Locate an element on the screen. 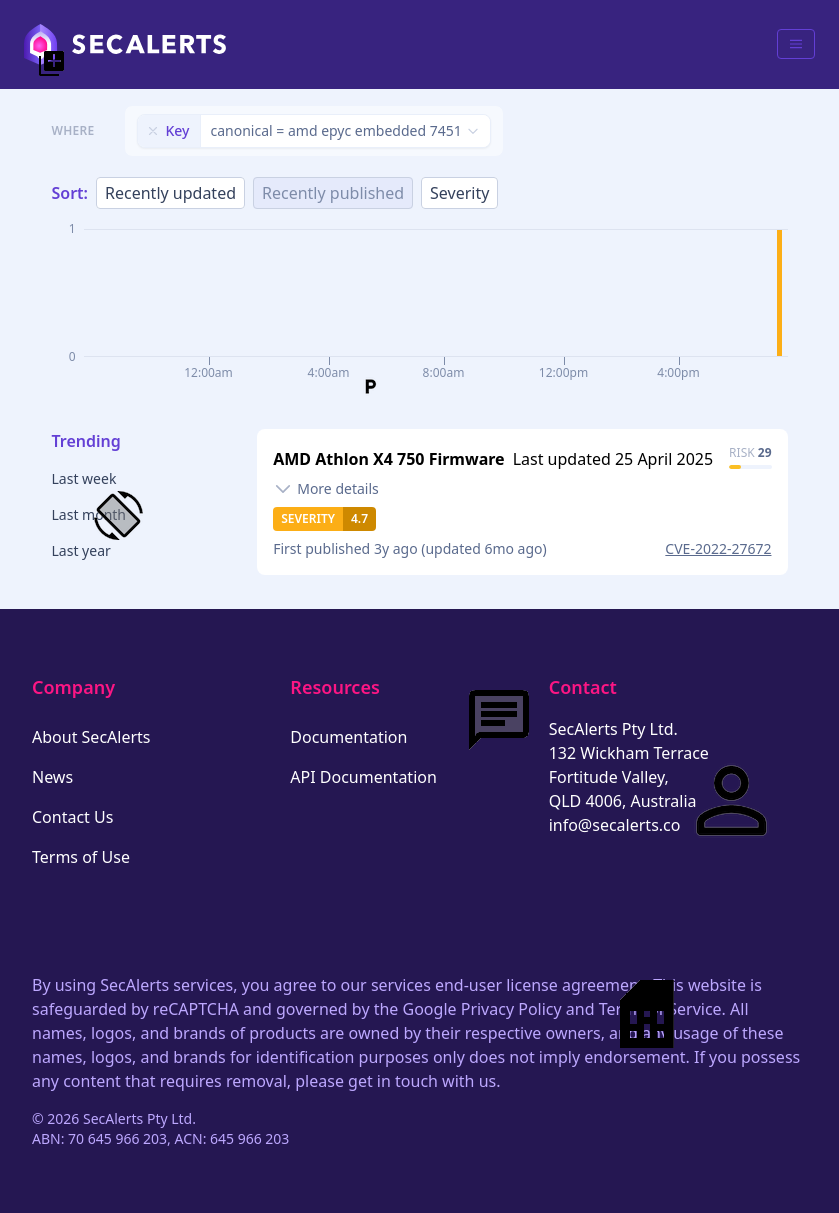 The width and height of the screenshot is (839, 1213). open chat or messaging is located at coordinates (499, 720).